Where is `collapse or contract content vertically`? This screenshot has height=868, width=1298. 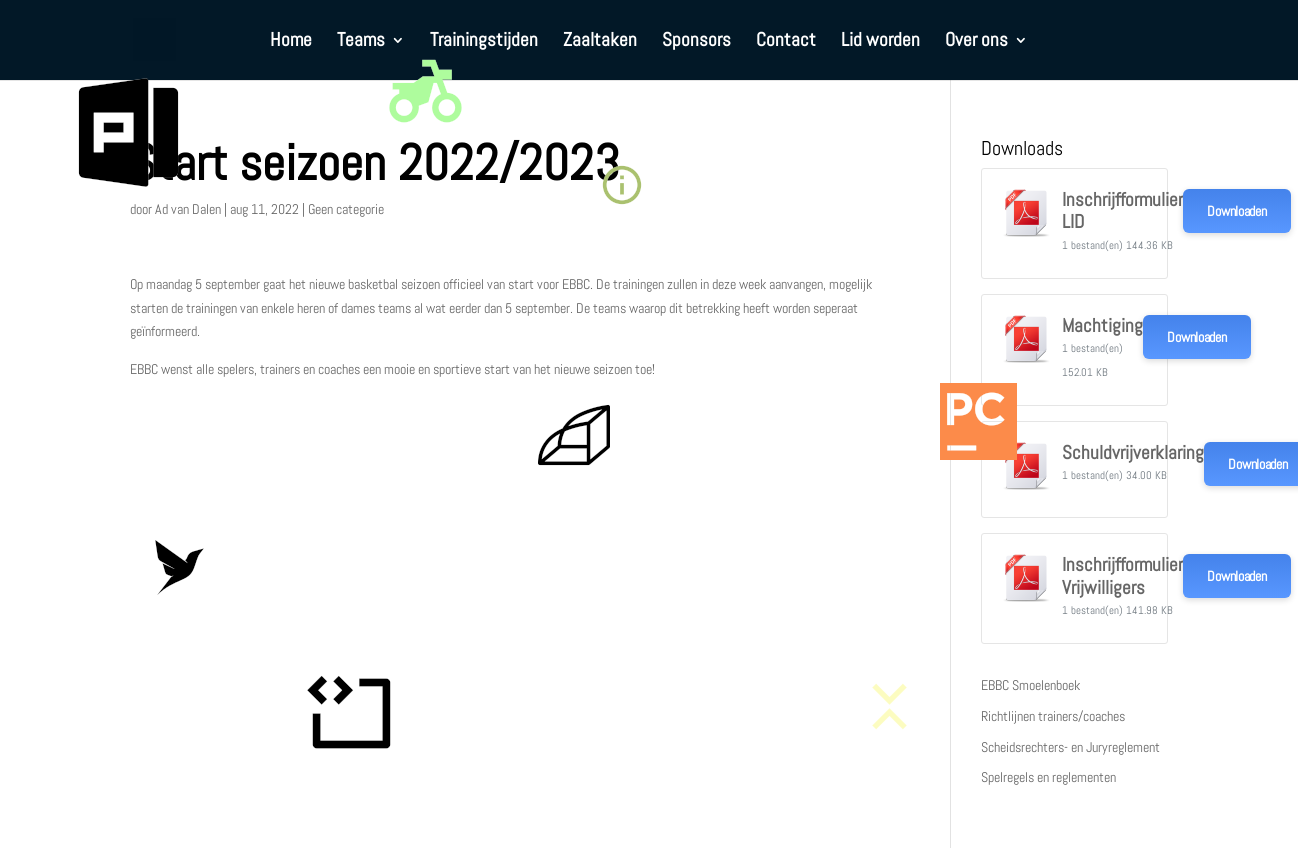 collapse or contract content vertically is located at coordinates (889, 706).